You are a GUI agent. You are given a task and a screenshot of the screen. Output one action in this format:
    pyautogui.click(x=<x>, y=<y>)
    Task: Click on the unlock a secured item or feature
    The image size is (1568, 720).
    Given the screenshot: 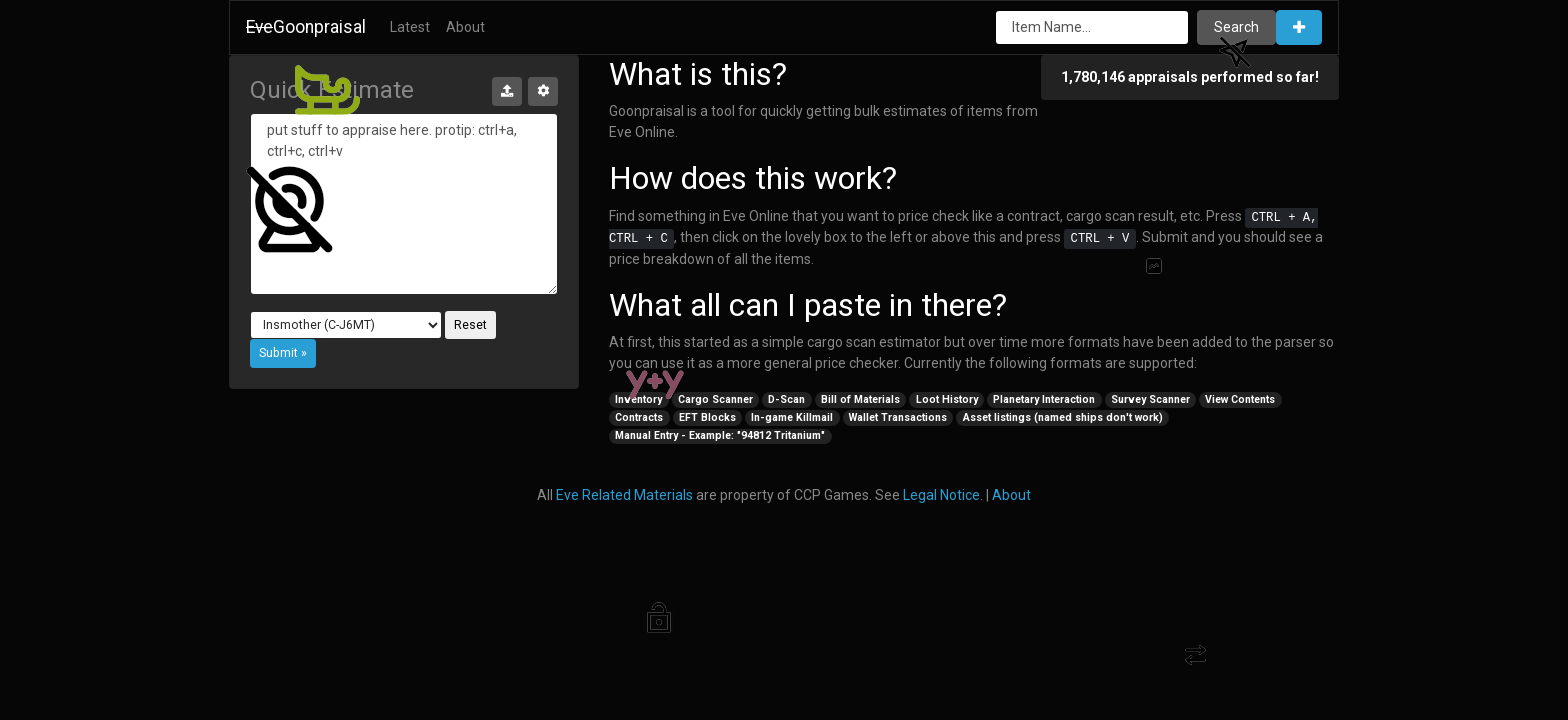 What is the action you would take?
    pyautogui.click(x=659, y=618)
    